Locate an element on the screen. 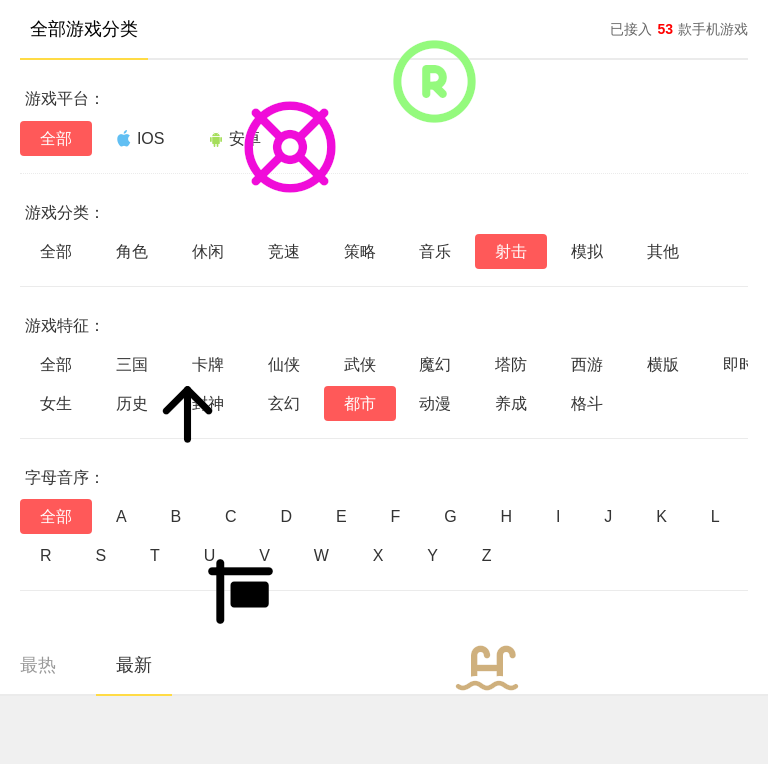 The width and height of the screenshot is (768, 764). indicates a registered trademark is located at coordinates (434, 81).